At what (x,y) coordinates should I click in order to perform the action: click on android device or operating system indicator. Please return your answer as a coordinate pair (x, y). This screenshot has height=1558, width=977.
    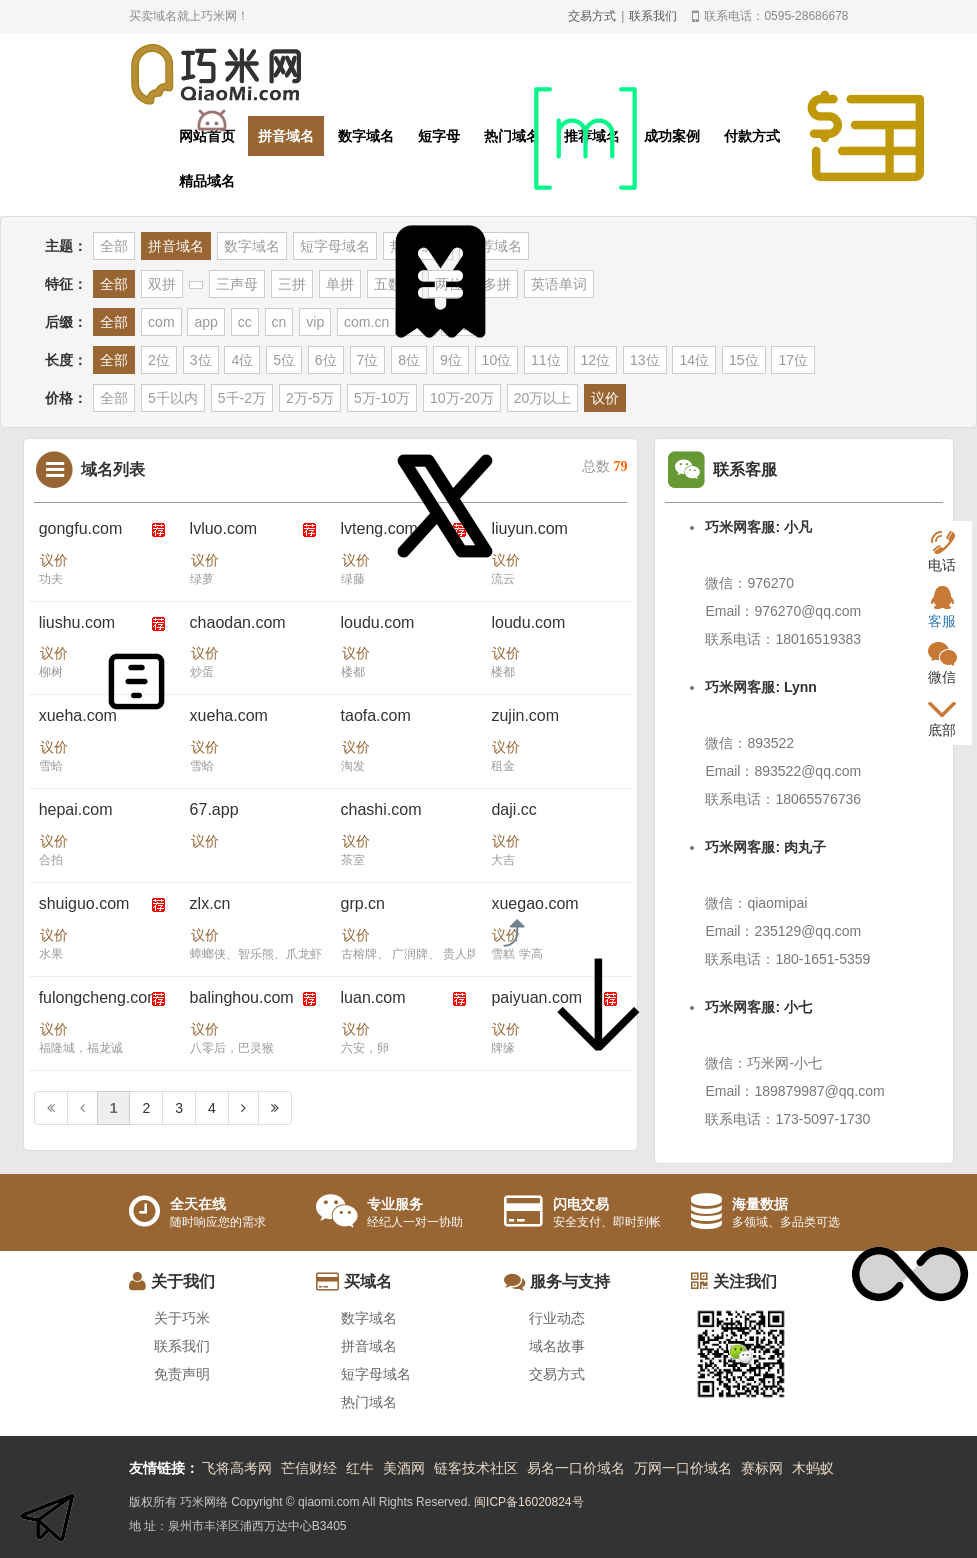
    Looking at the image, I should click on (212, 121).